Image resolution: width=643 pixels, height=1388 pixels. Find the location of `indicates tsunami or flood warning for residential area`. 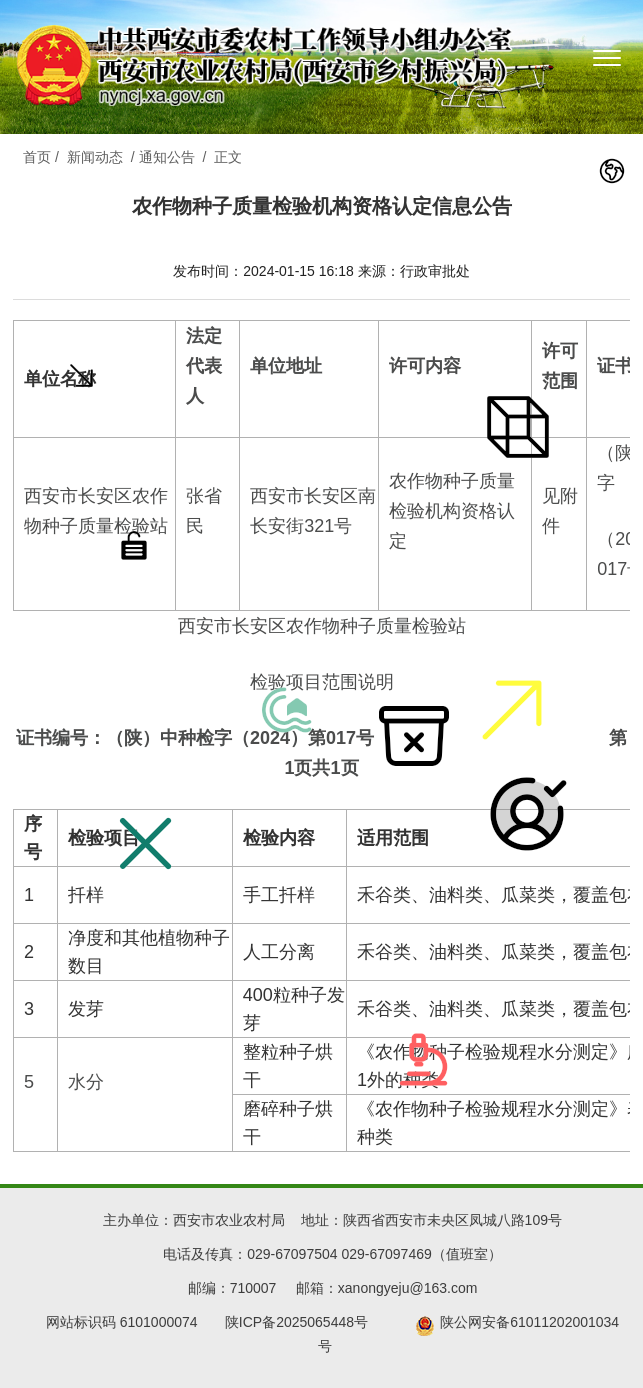

indicates tsunami or flood warning for residential area is located at coordinates (287, 710).